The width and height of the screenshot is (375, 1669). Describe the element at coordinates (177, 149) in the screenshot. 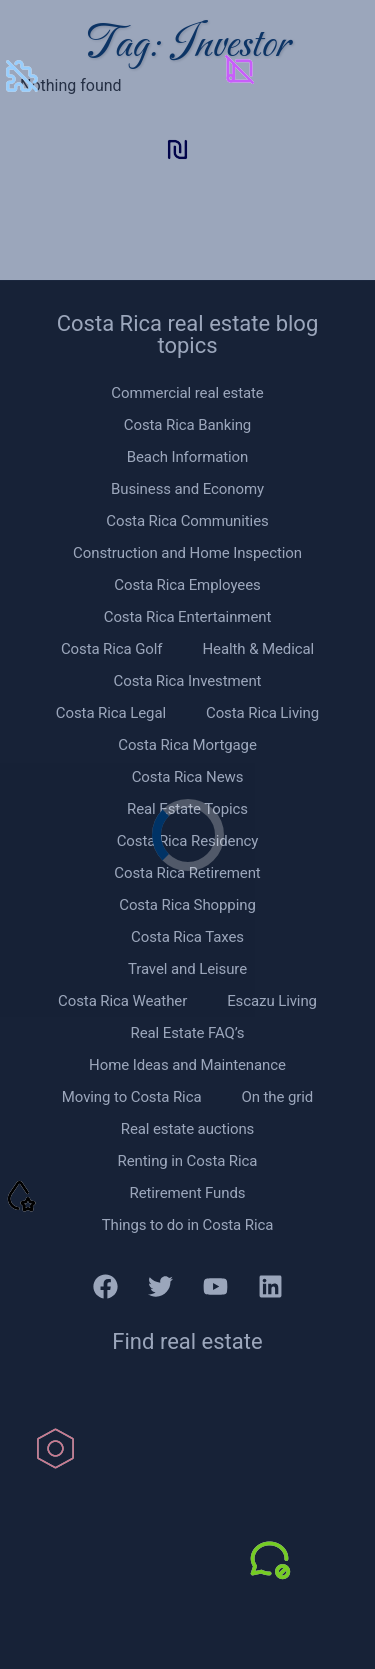

I see `view prices in Israeli shekels` at that location.